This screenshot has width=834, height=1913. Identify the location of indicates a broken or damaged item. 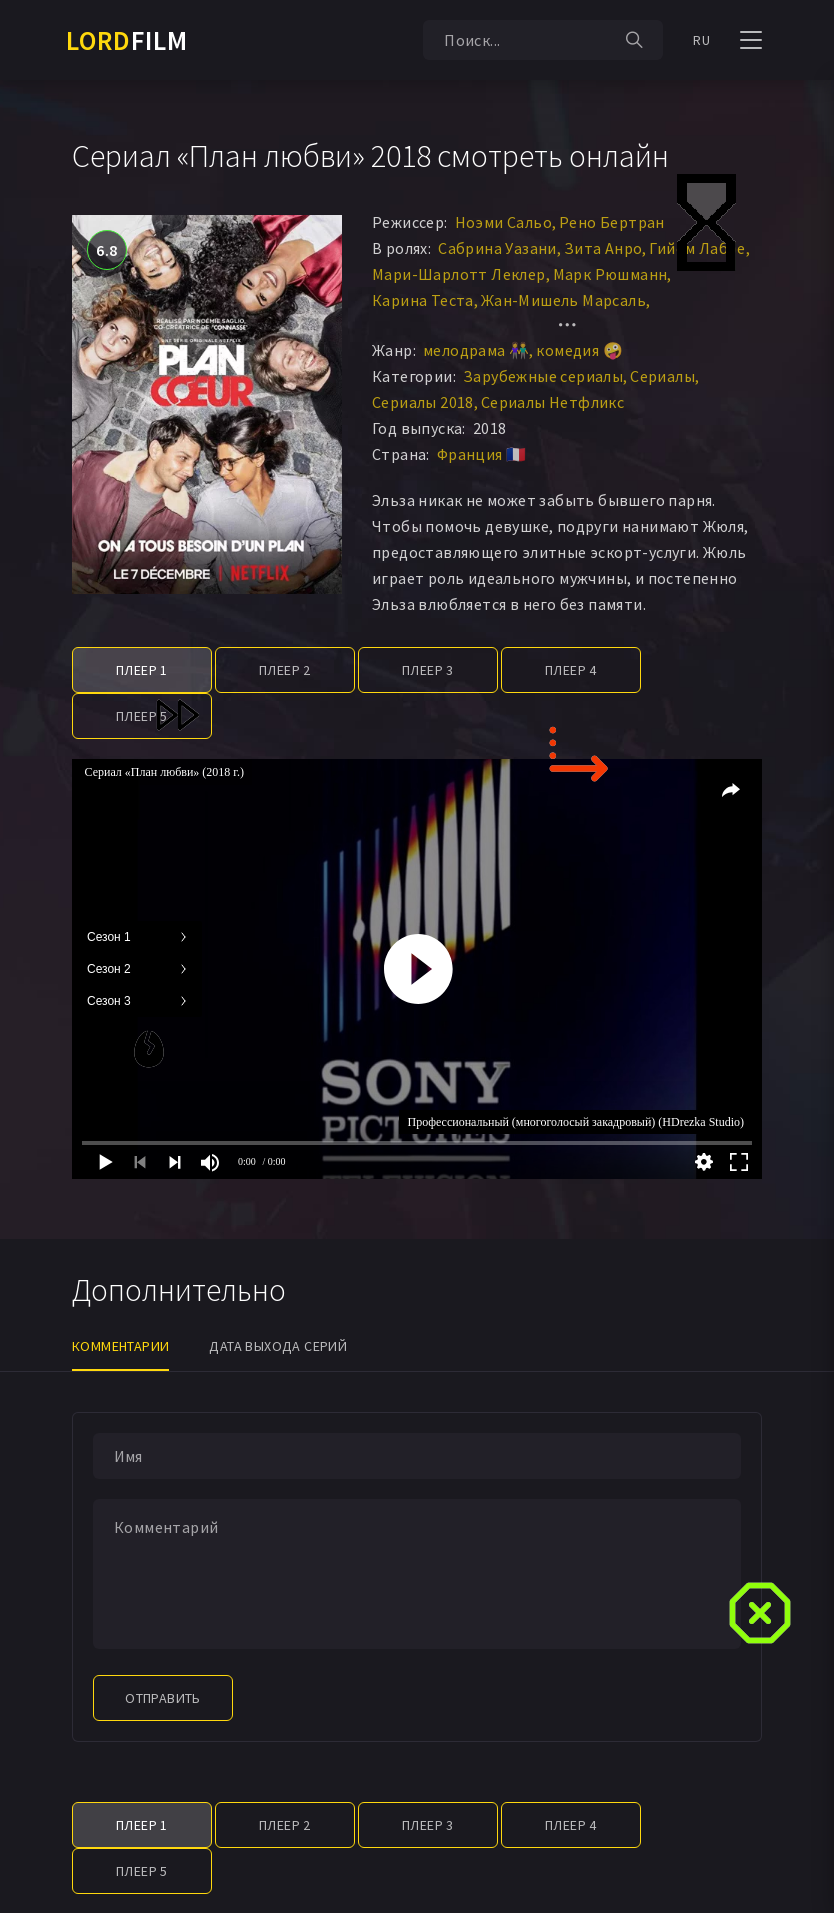
(149, 1049).